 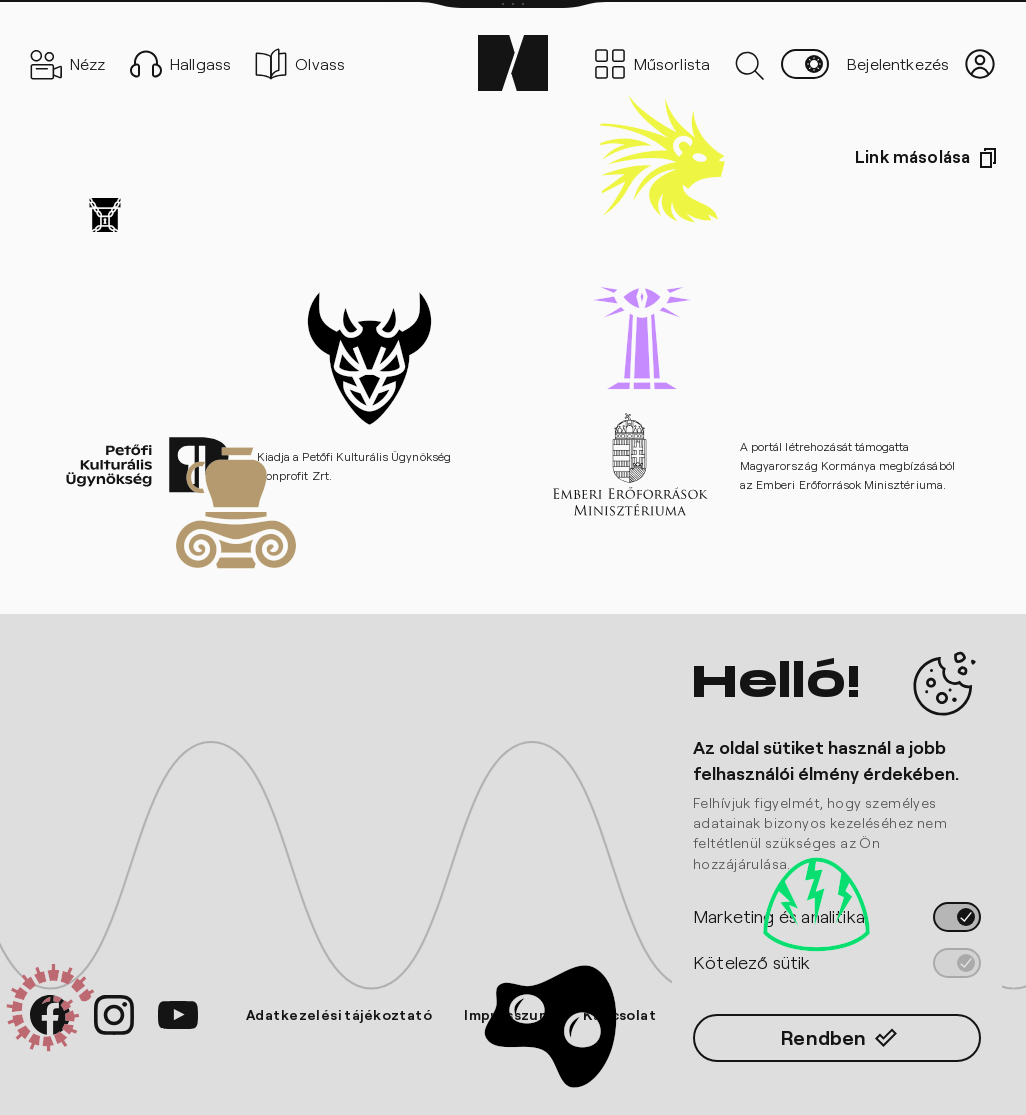 What do you see at coordinates (236, 507) in the screenshot?
I see `decorative item or artifact in a game inventory` at bounding box center [236, 507].